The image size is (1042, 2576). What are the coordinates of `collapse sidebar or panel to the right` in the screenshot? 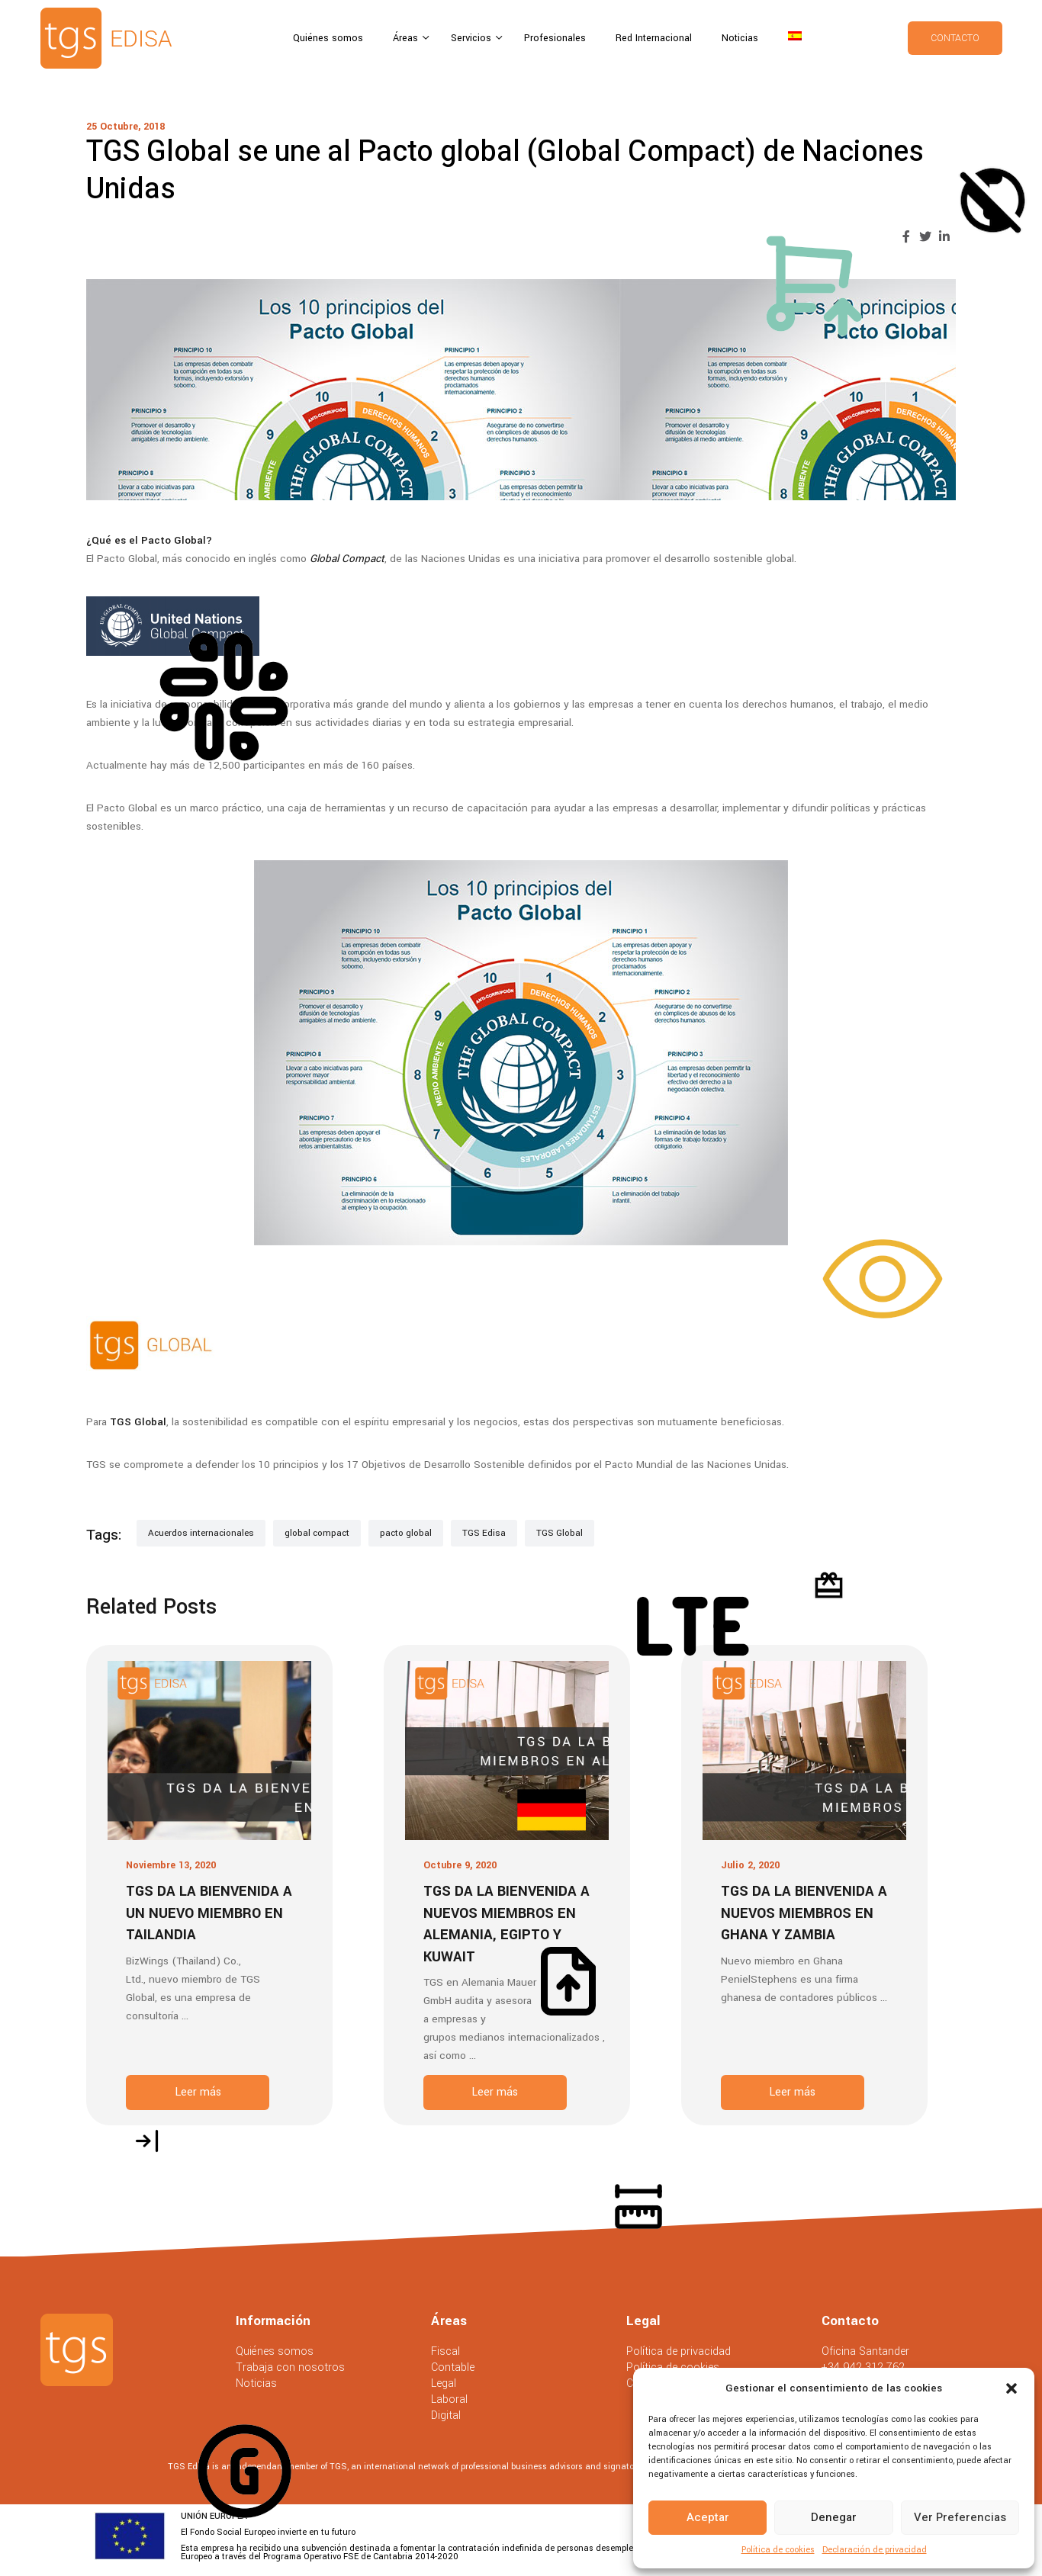 It's located at (146, 2141).